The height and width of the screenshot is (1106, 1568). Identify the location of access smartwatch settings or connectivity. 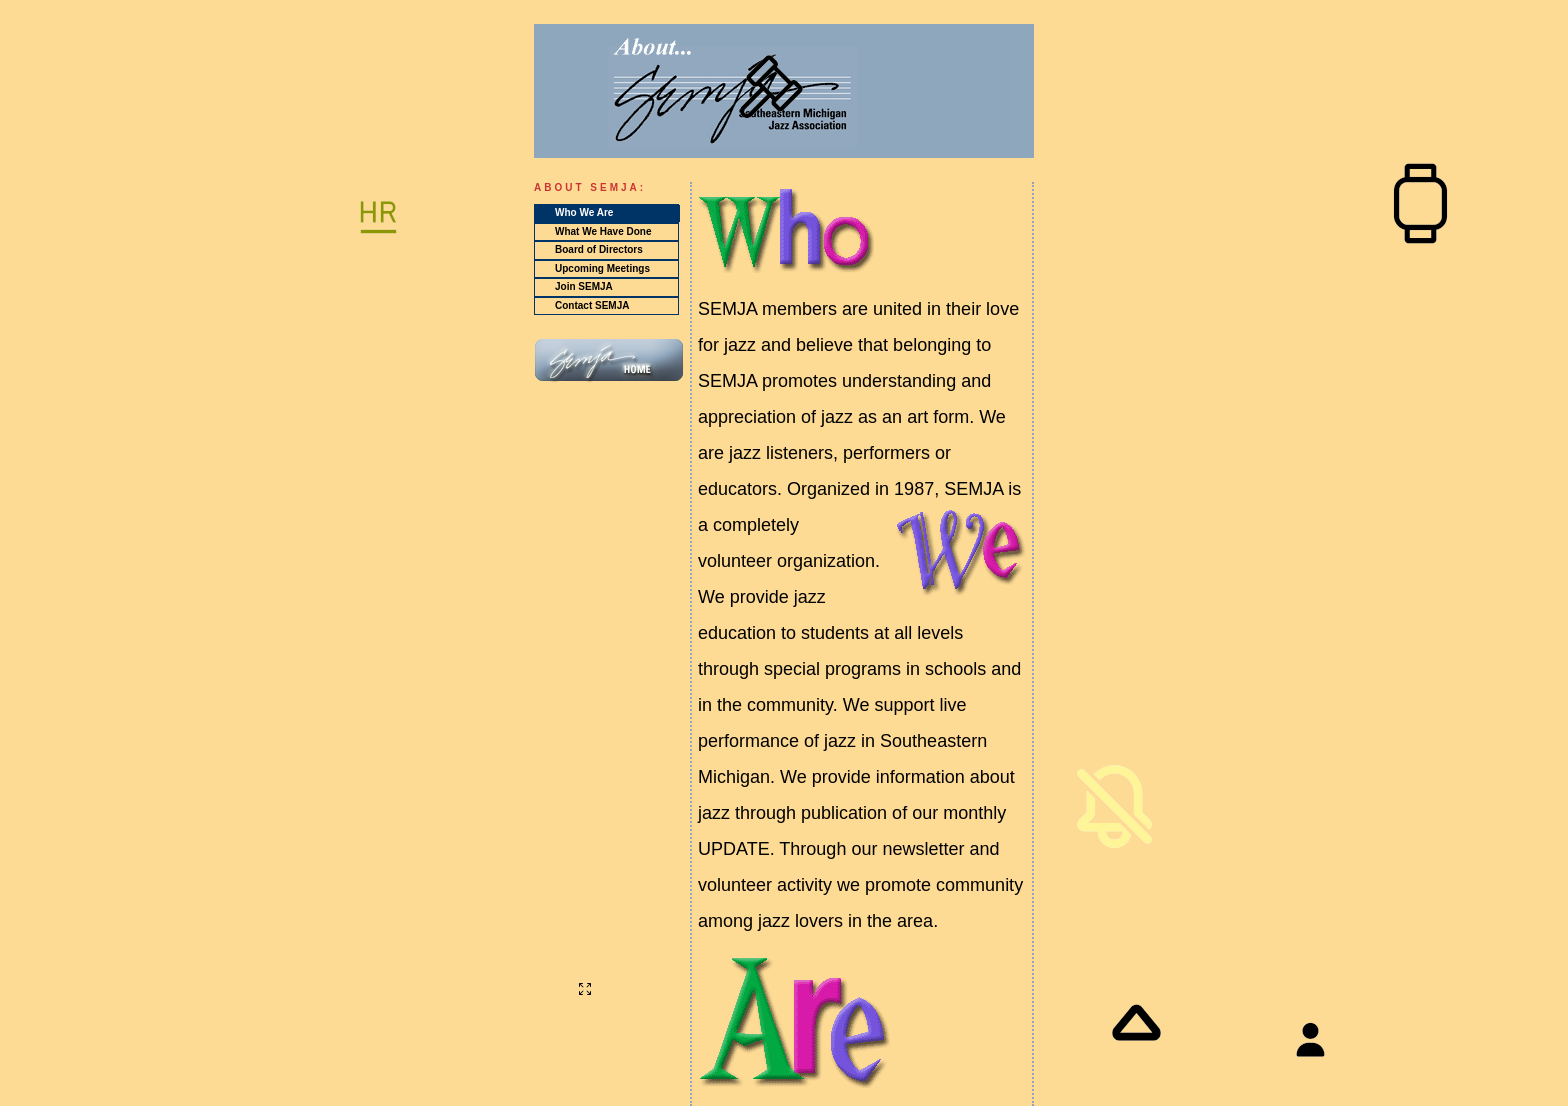
(1420, 203).